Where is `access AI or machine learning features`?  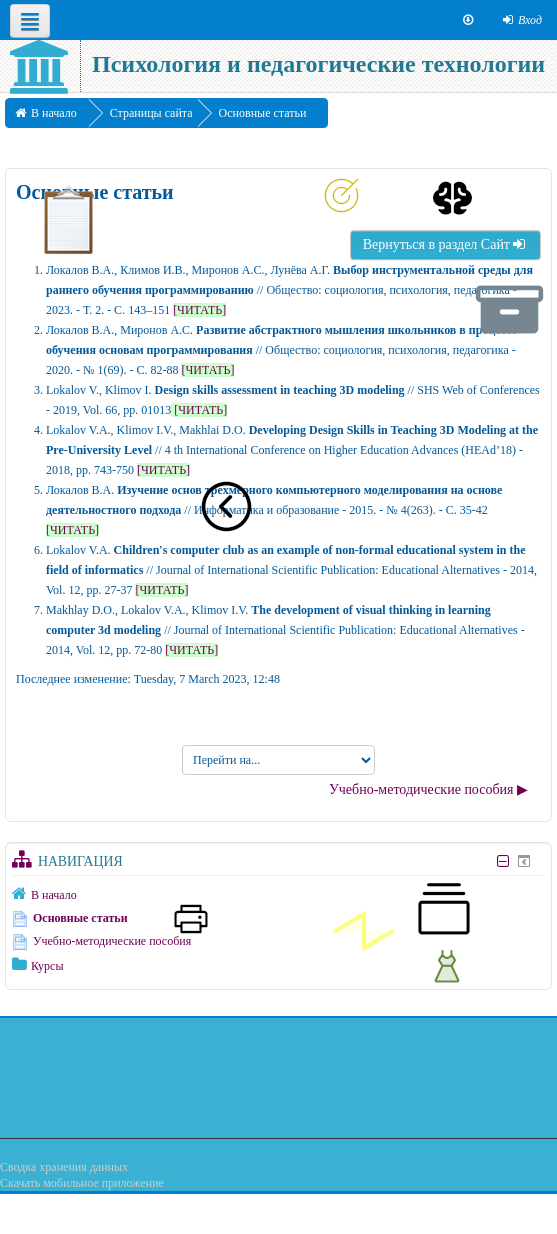
access AI or machine learning features is located at coordinates (452, 198).